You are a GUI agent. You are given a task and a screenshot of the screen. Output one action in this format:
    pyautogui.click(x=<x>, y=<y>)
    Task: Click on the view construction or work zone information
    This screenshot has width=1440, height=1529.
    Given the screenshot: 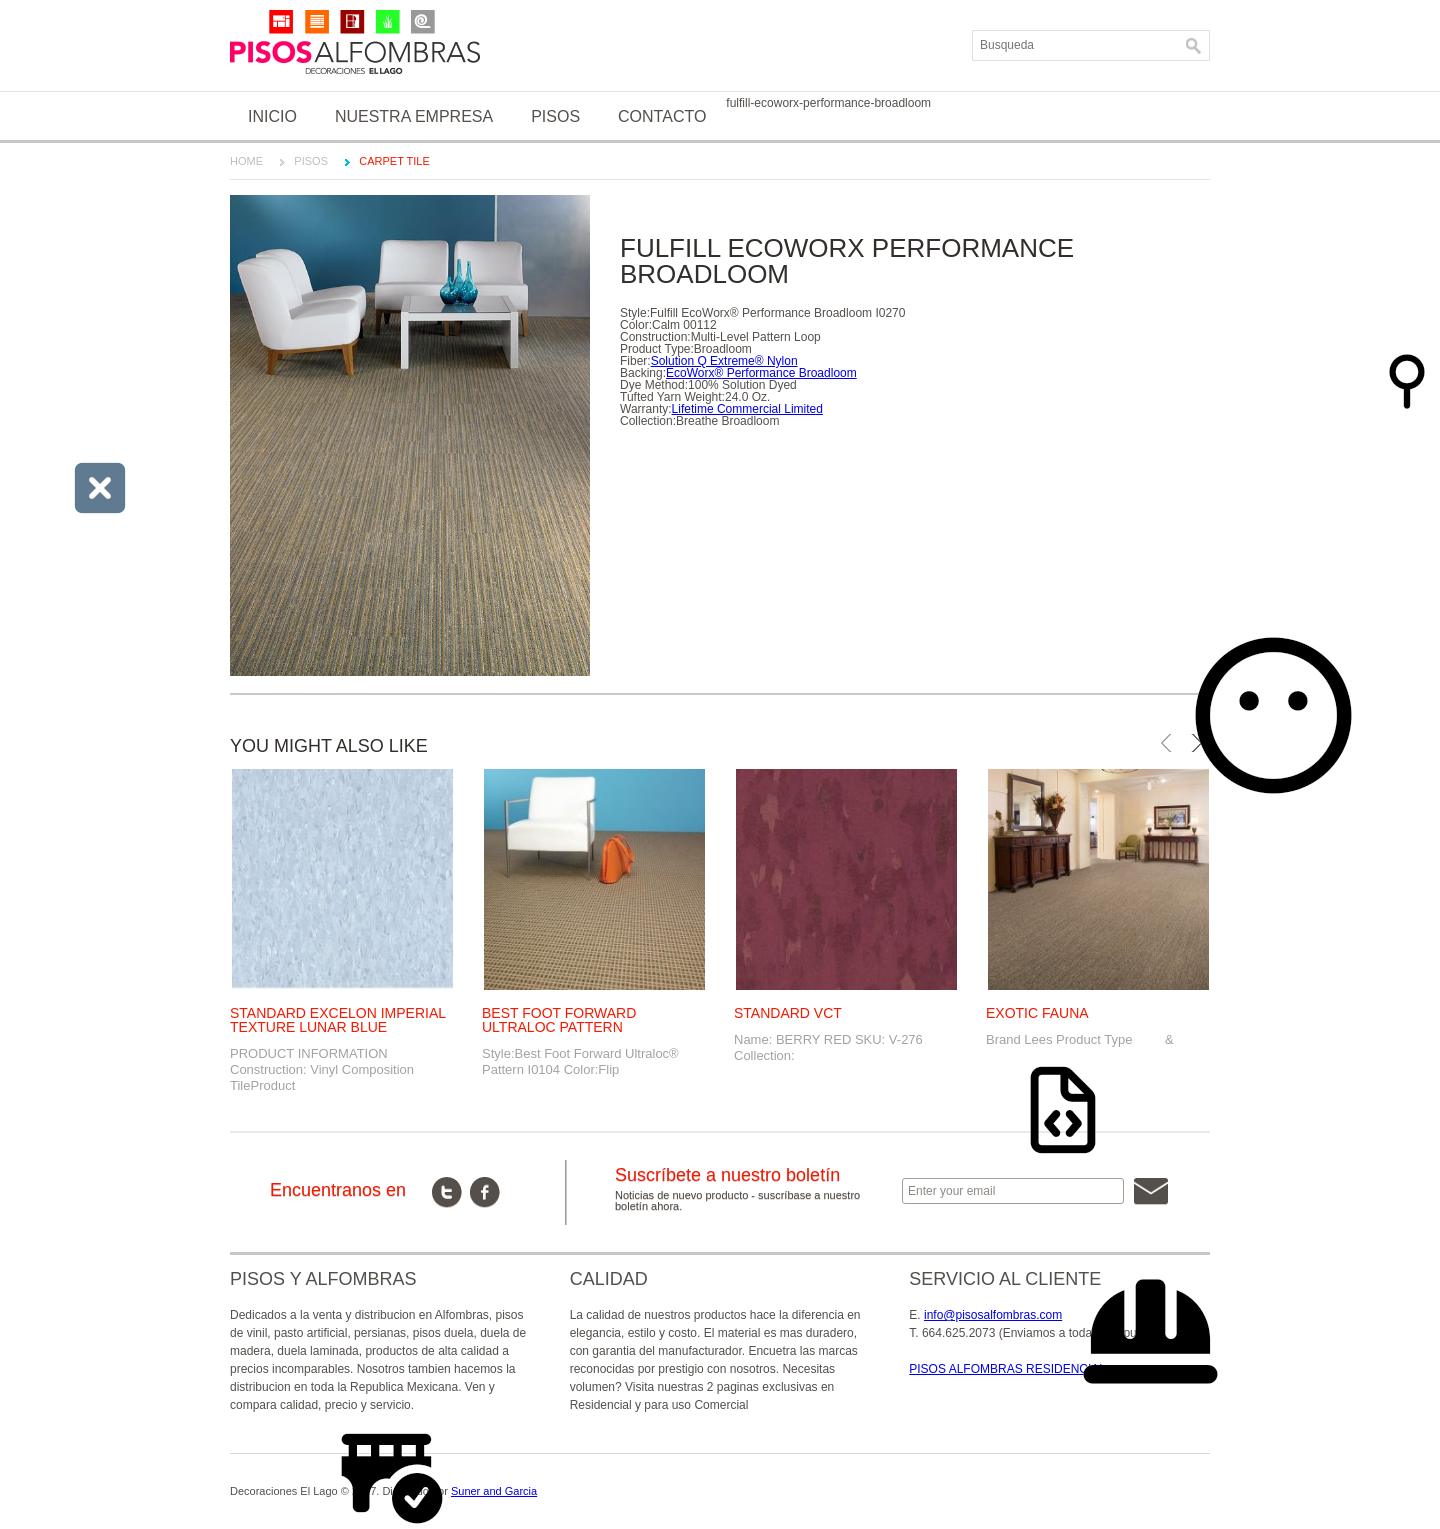 What is the action you would take?
    pyautogui.click(x=1150, y=1331)
    